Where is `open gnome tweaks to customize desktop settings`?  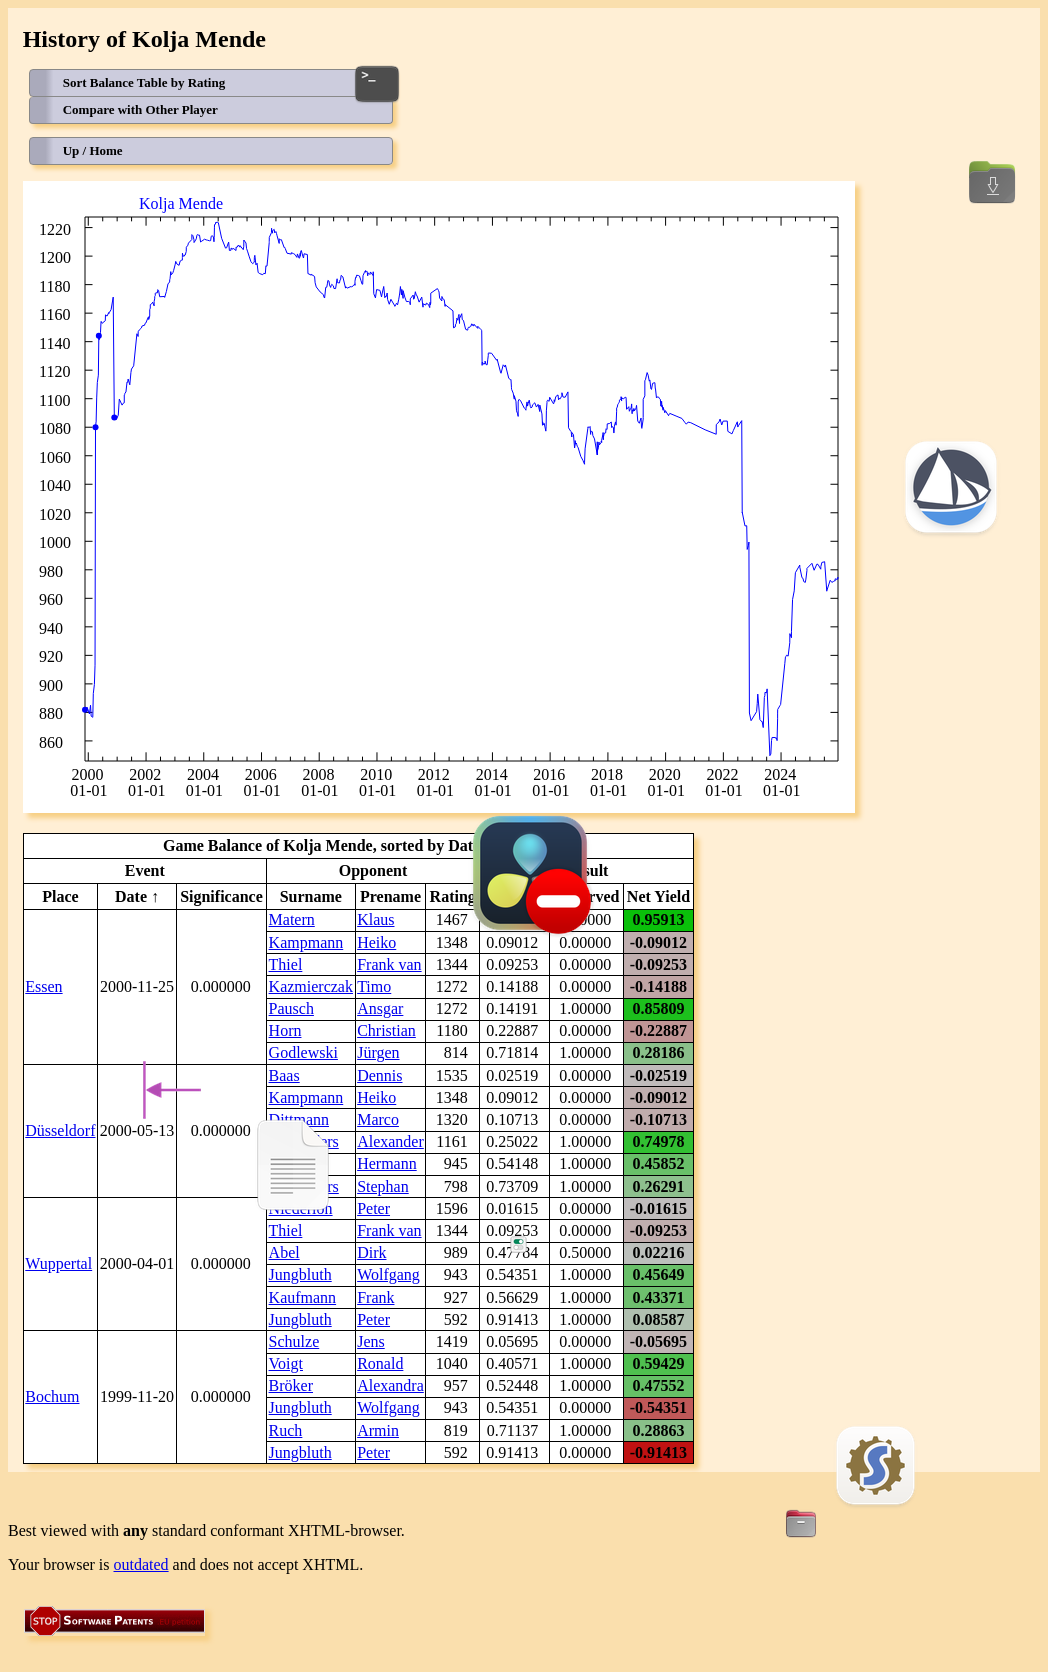
open gnome tweaks to customize desktop settings is located at coordinates (518, 1244).